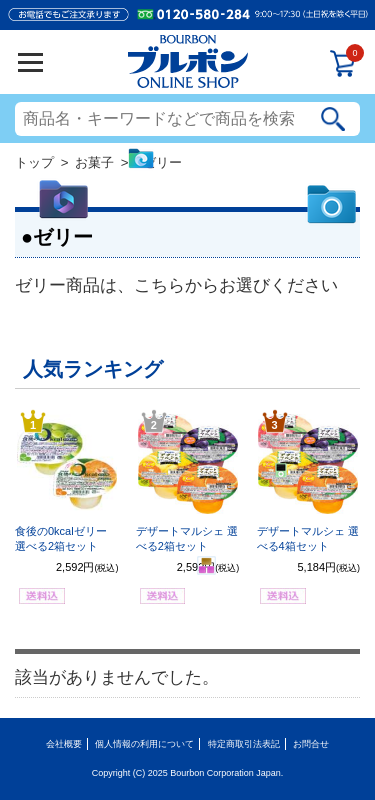 The image size is (375, 800). I want to click on select all items in the current view, so click(206, 565).